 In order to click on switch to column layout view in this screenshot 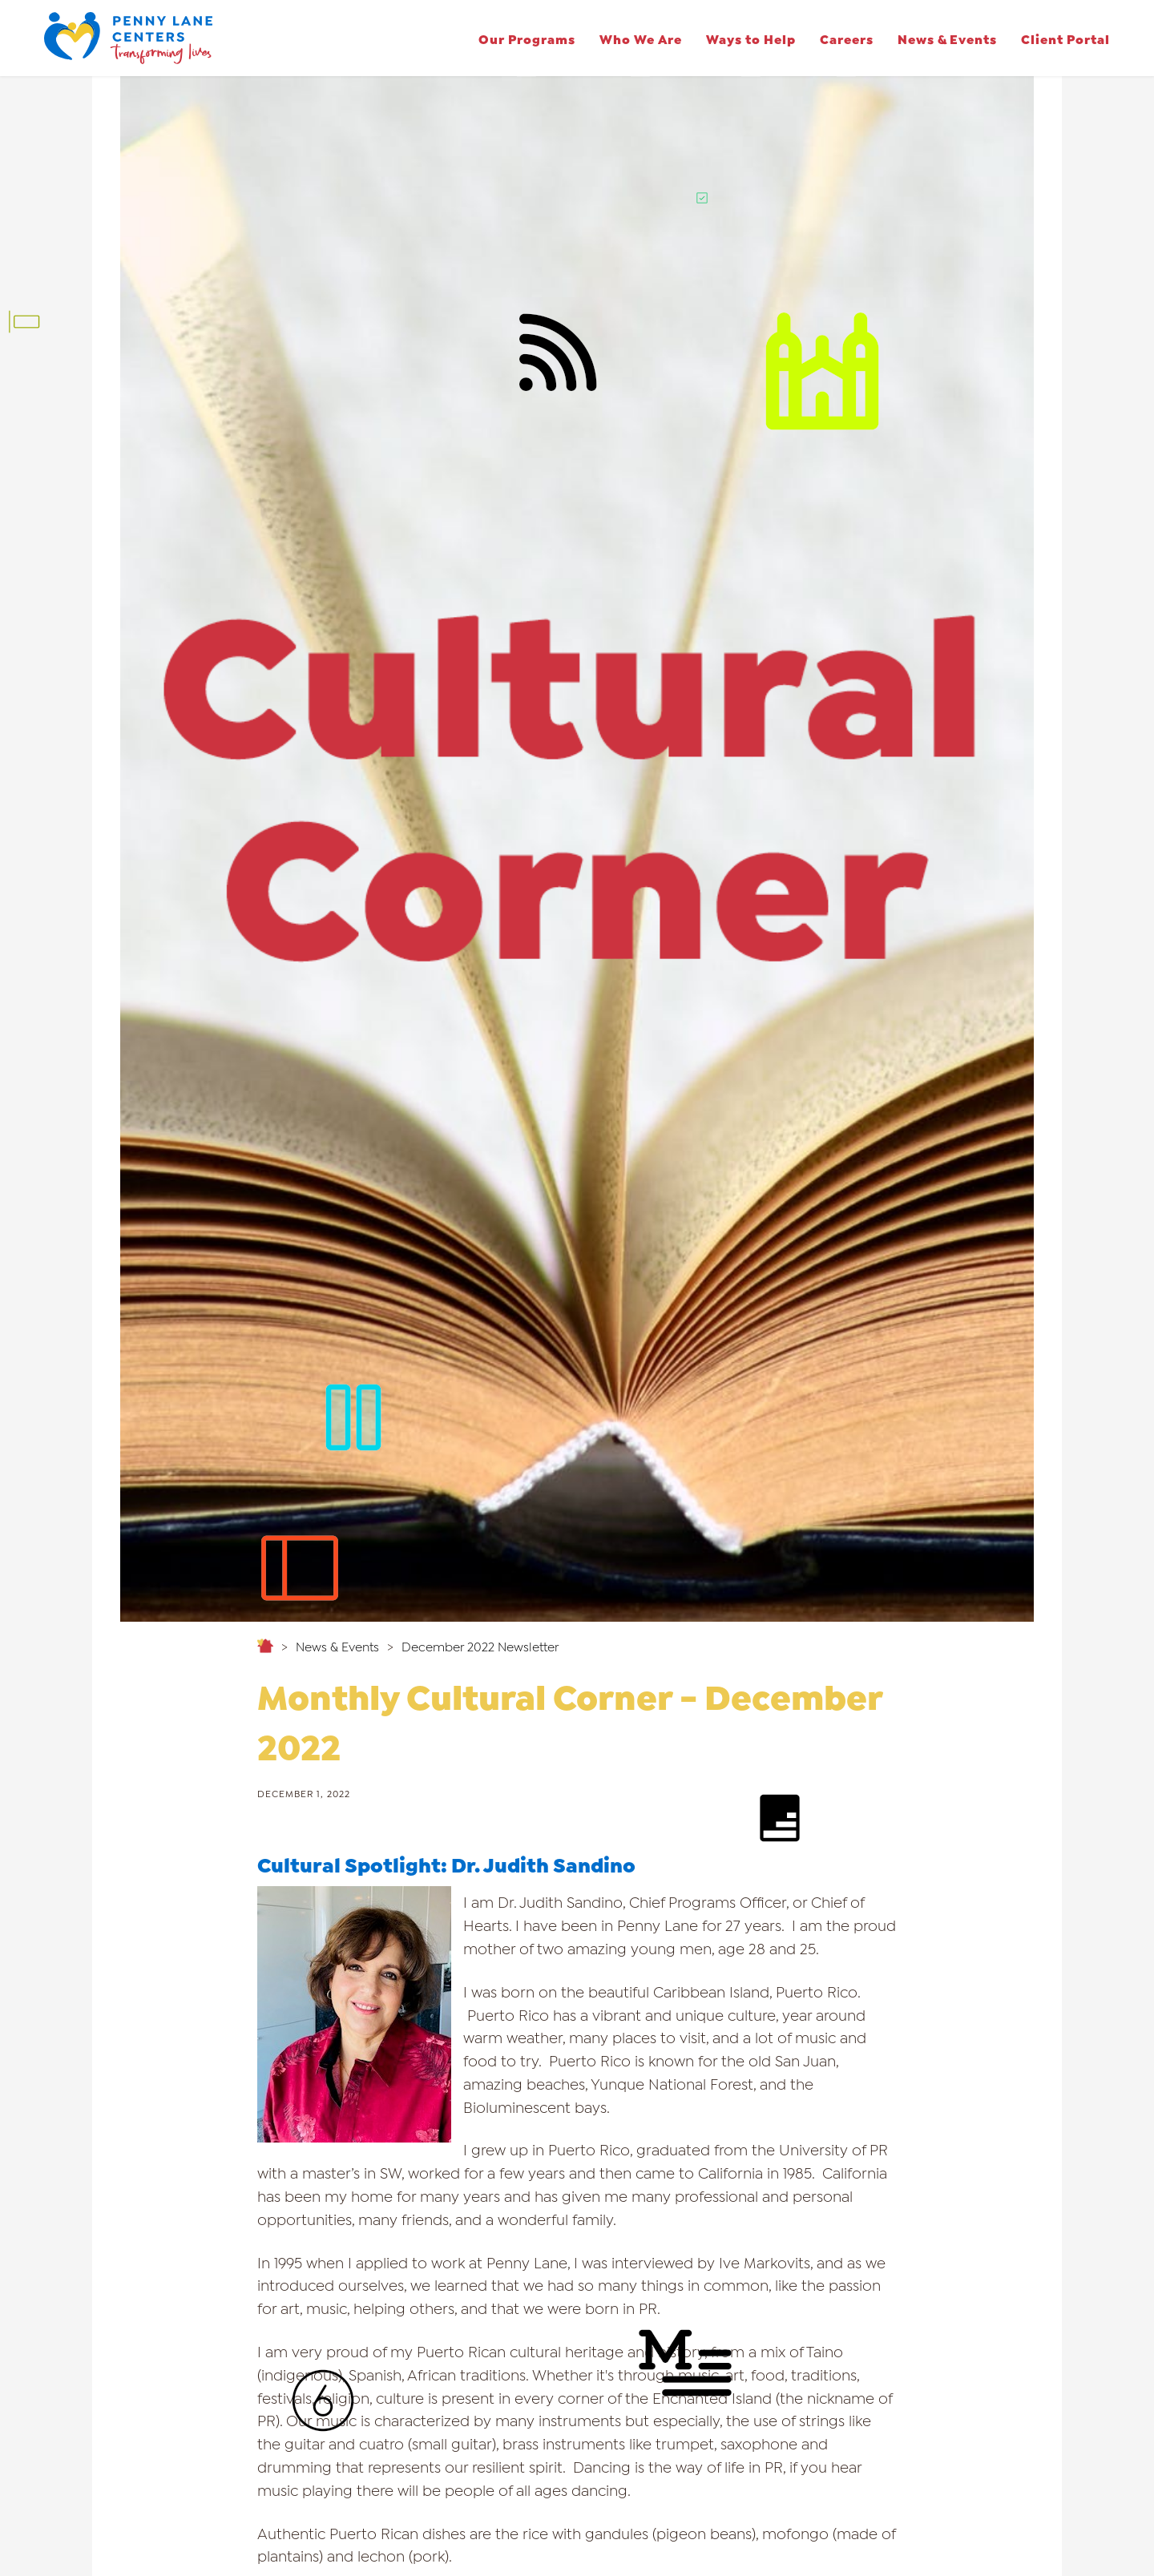, I will do `click(353, 1417)`.